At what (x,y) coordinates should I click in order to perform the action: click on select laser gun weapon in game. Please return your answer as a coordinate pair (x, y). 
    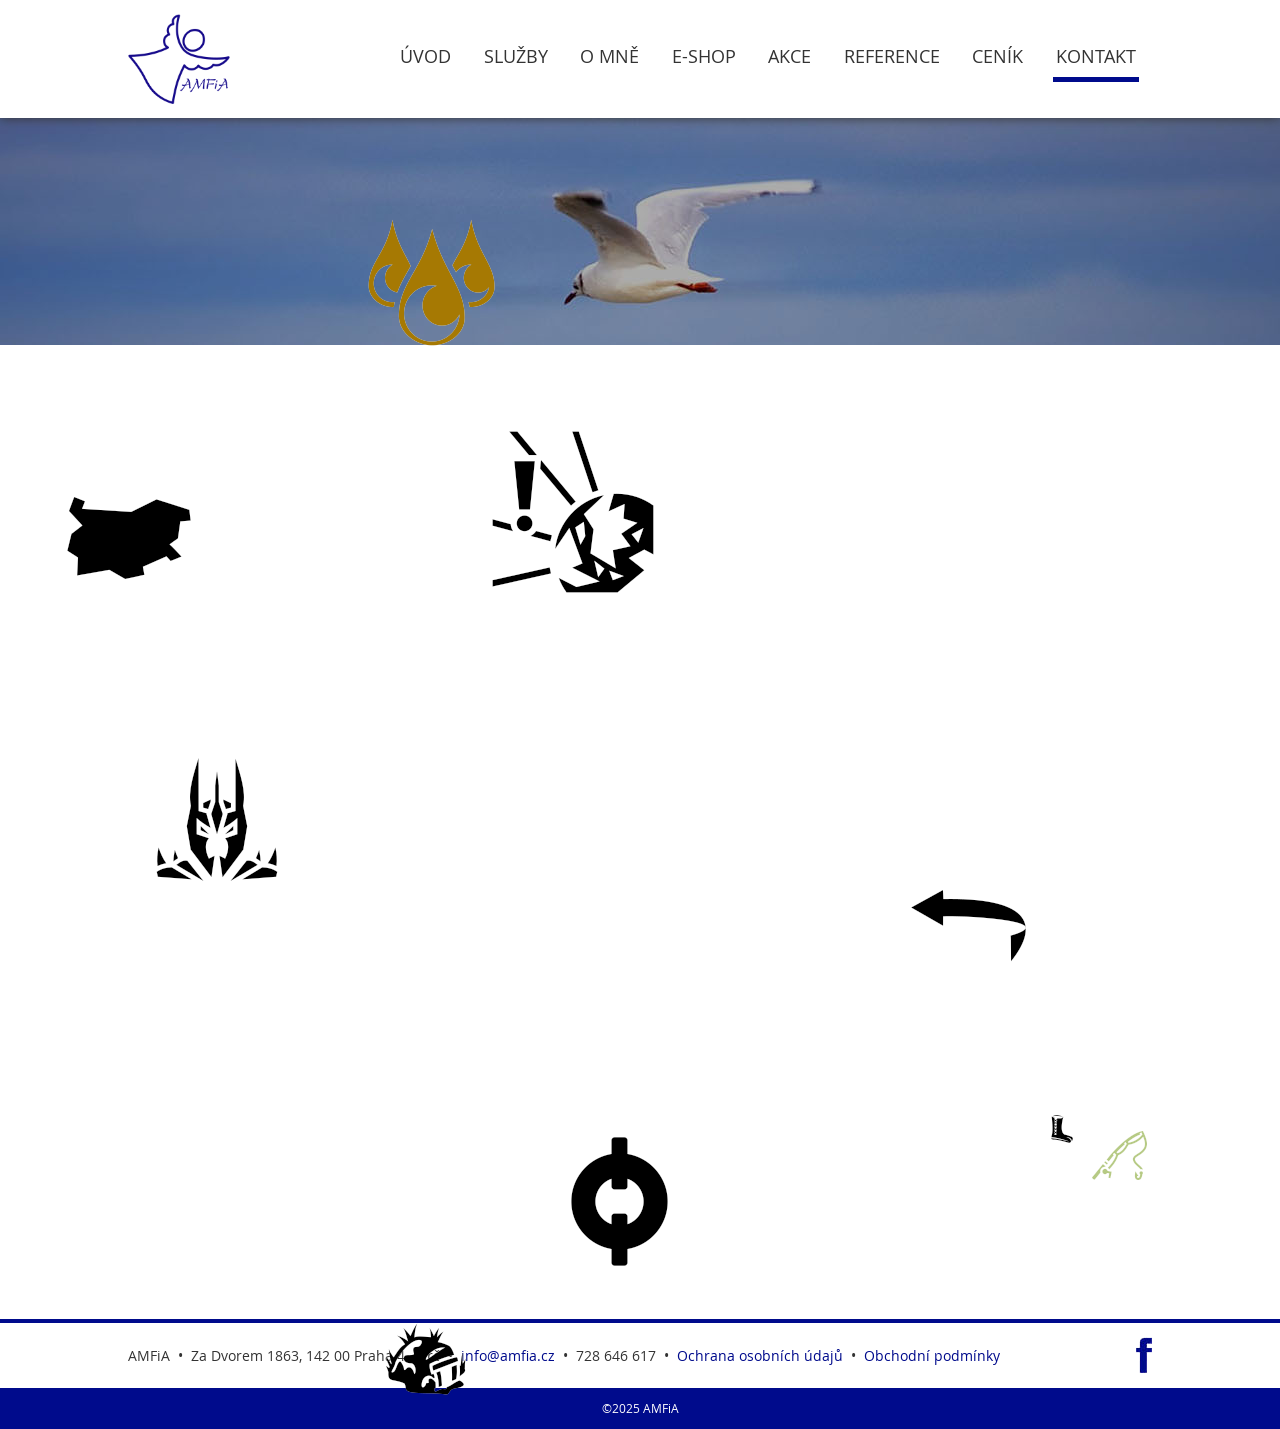
    Looking at the image, I should click on (619, 1201).